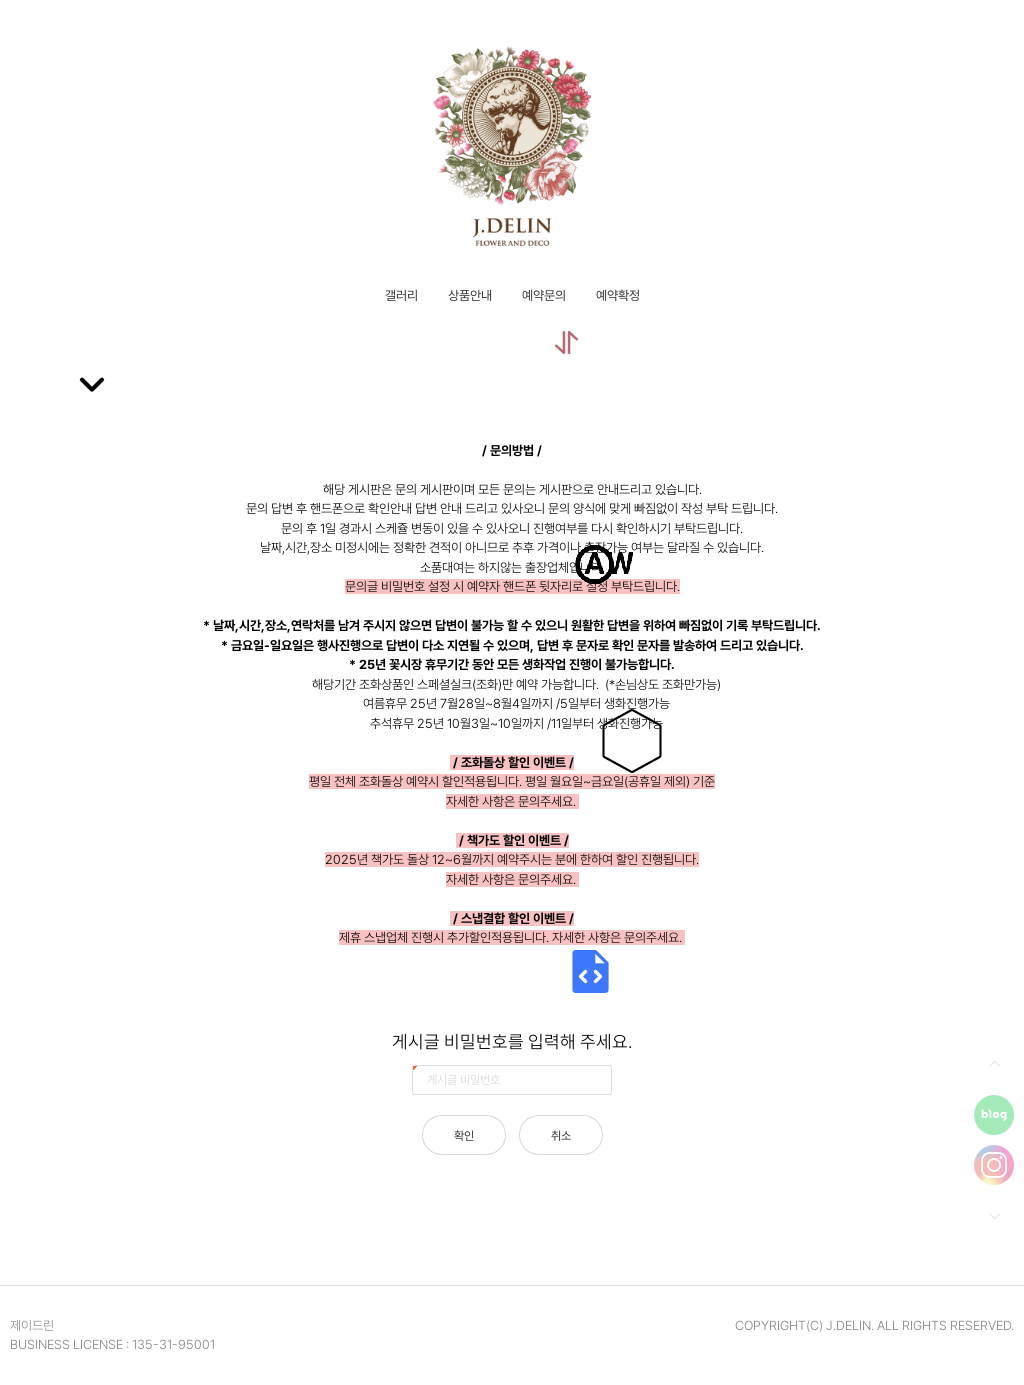 The width and height of the screenshot is (1024, 1385). Describe the element at coordinates (632, 741) in the screenshot. I see `generic shape or container element` at that location.